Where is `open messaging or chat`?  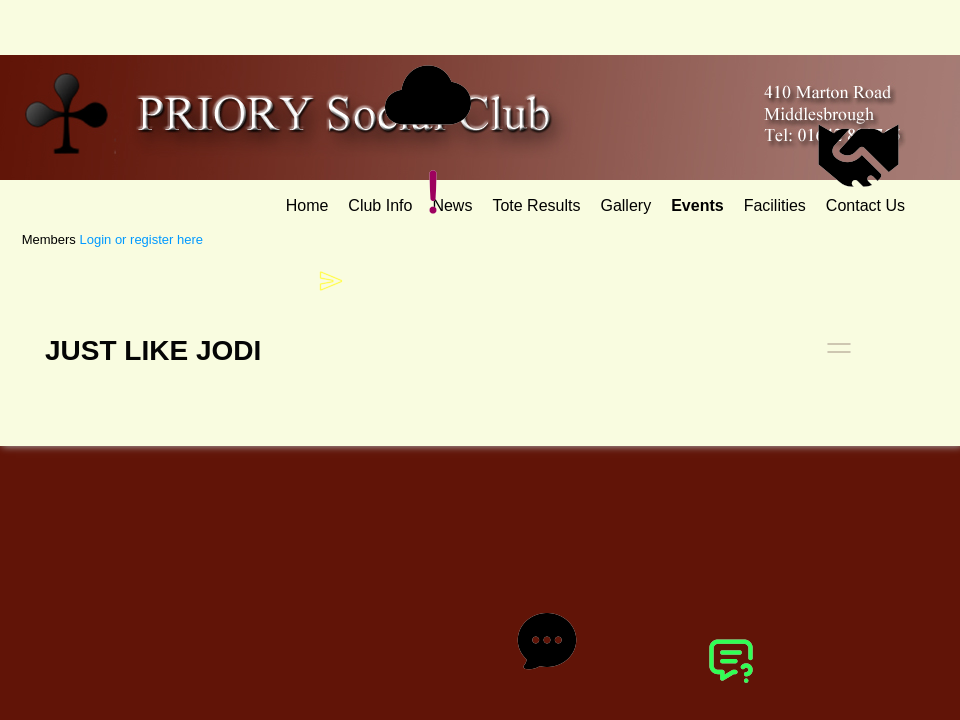 open messaging or chat is located at coordinates (547, 640).